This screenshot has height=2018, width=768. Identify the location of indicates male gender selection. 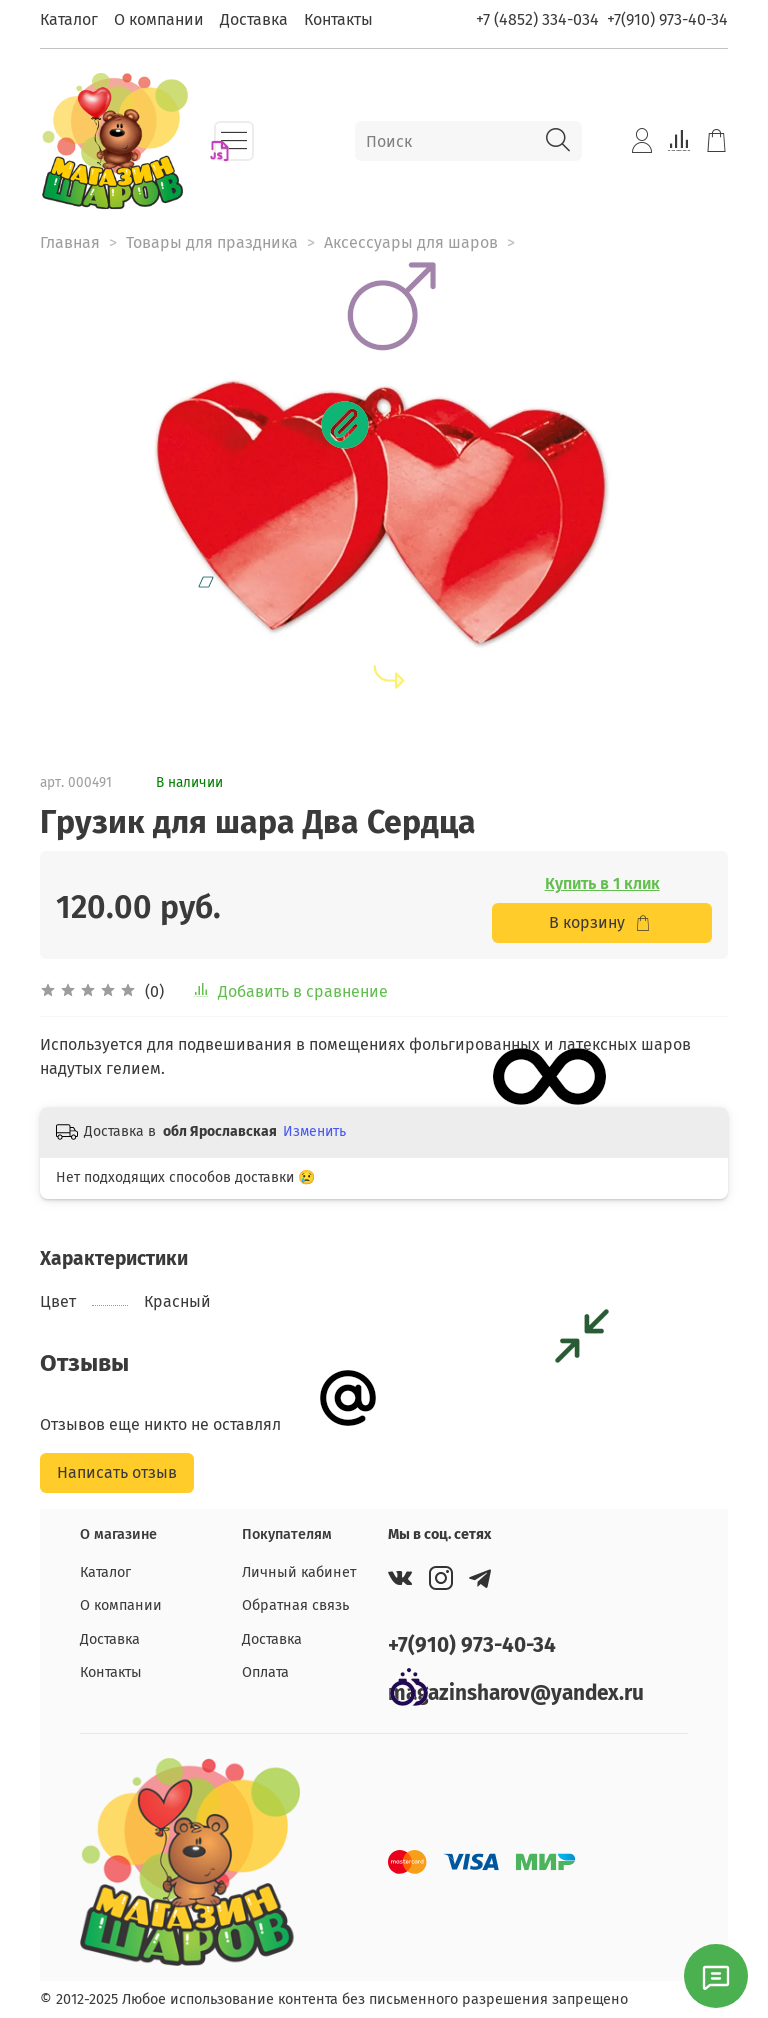
(393, 304).